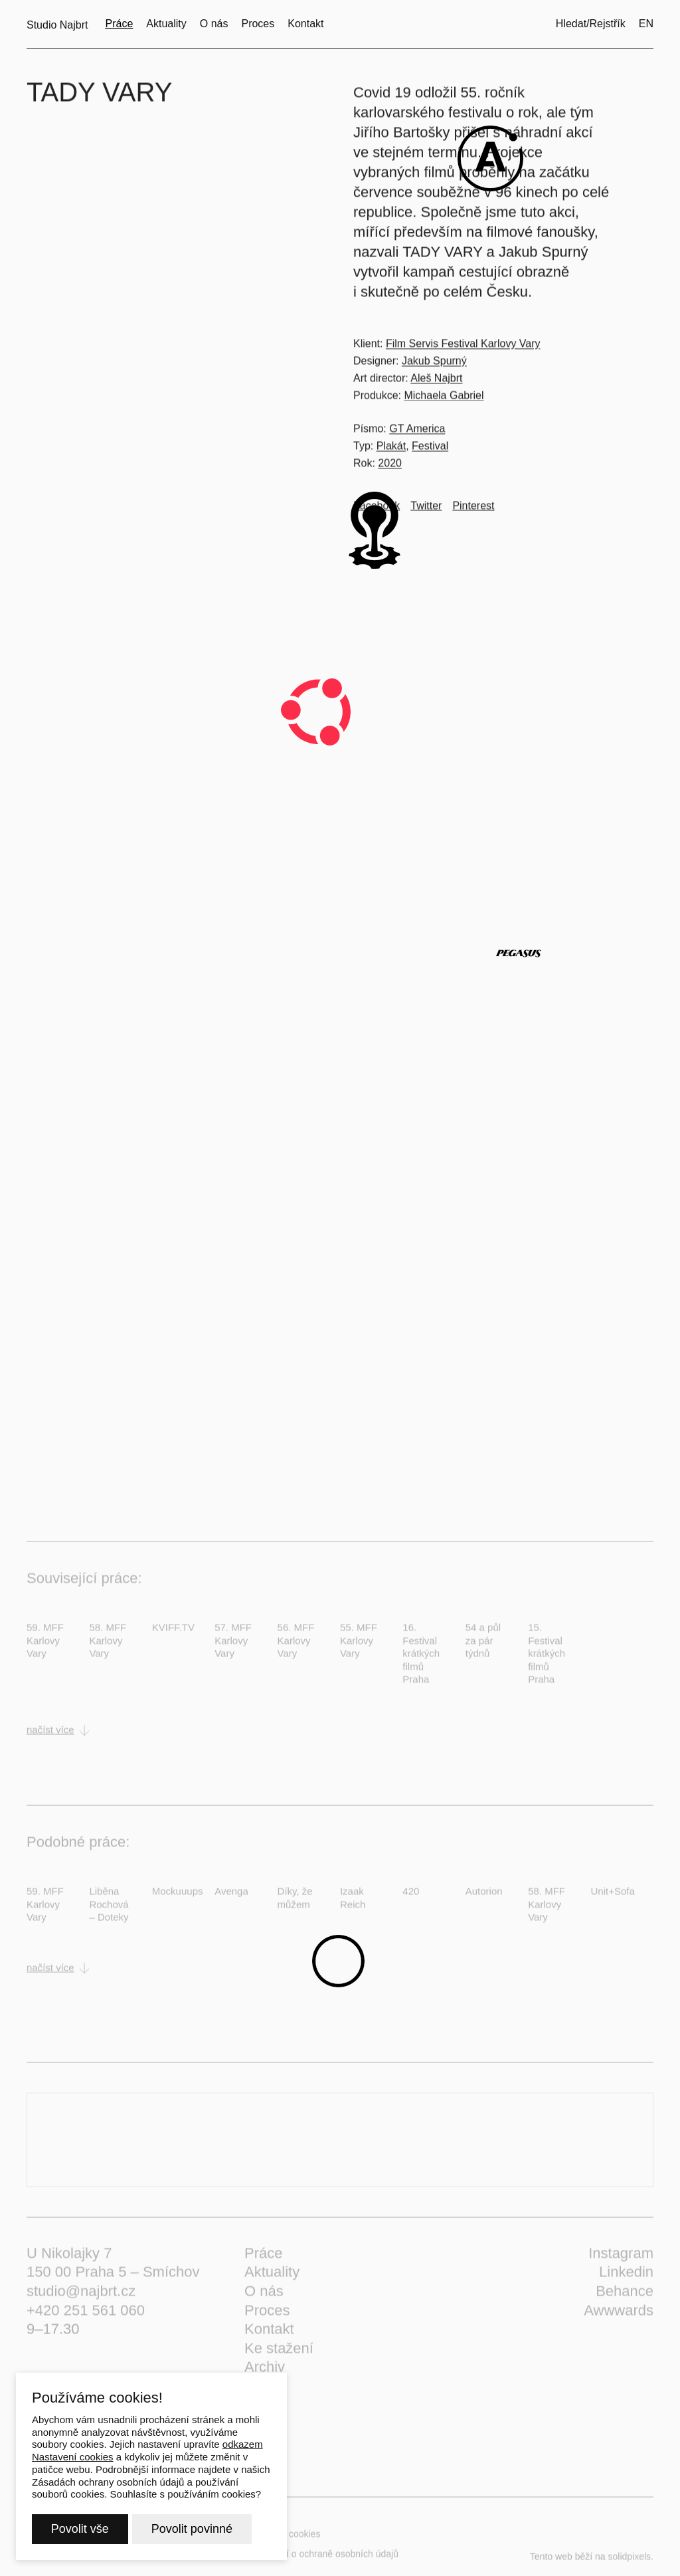  Describe the element at coordinates (315, 712) in the screenshot. I see `ubuntu linux operating system logo` at that location.